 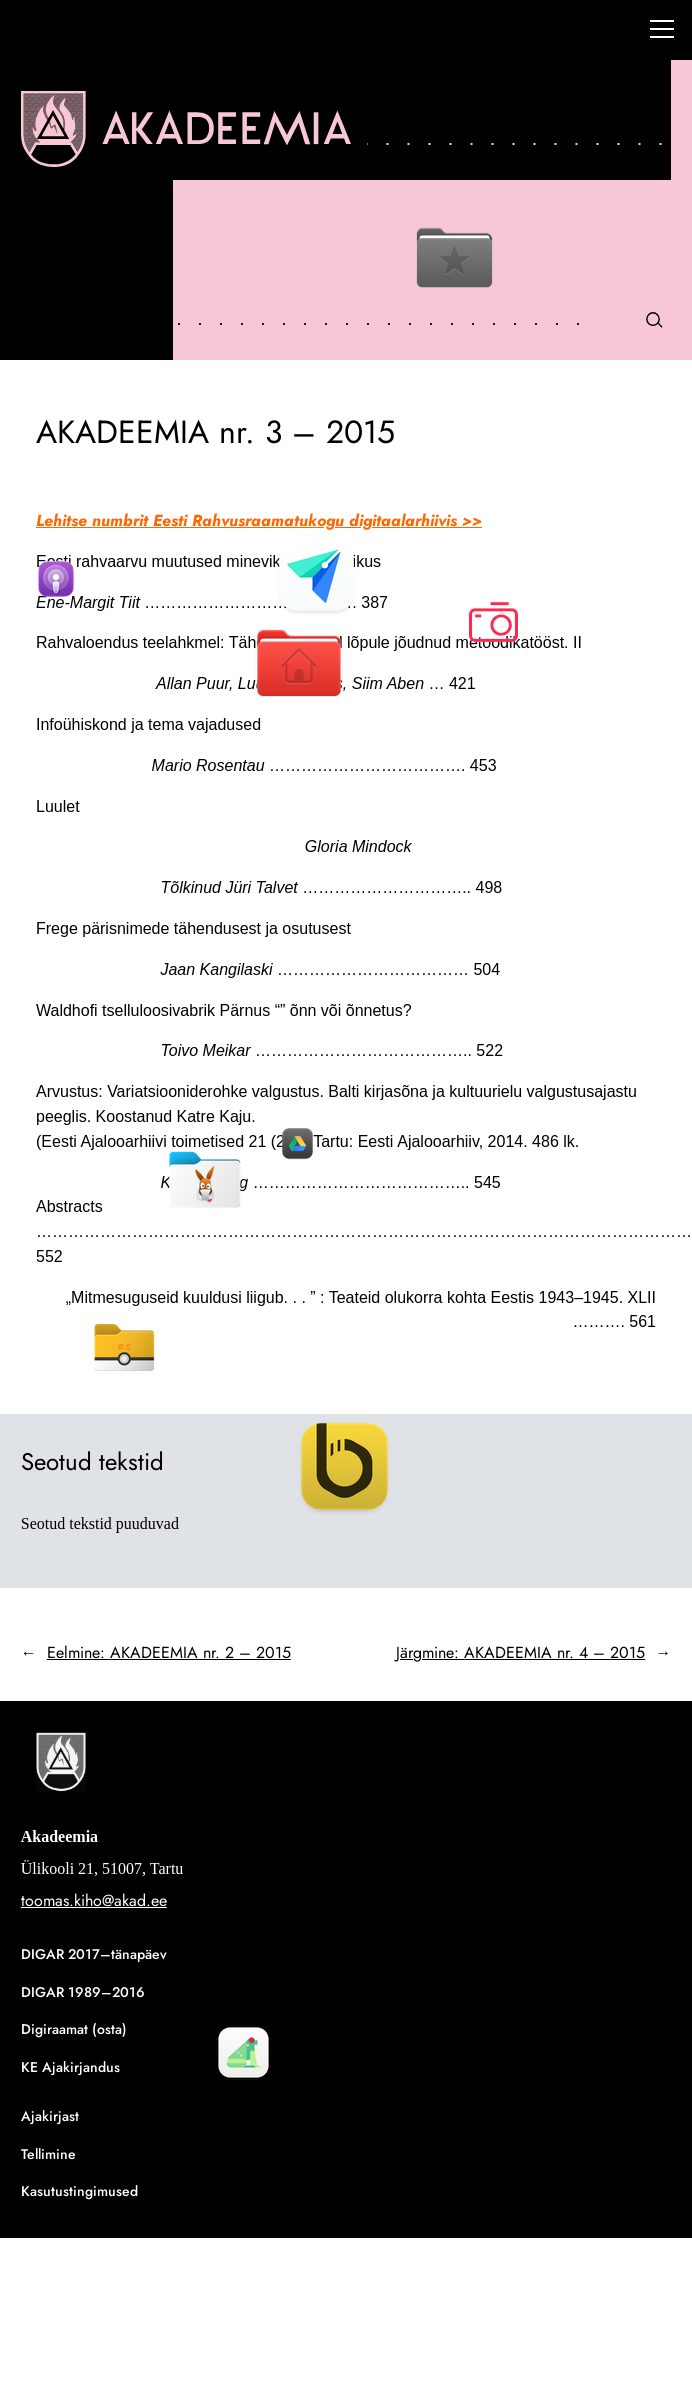 What do you see at coordinates (204, 1181) in the screenshot?
I see `open eMule downloads folder` at bounding box center [204, 1181].